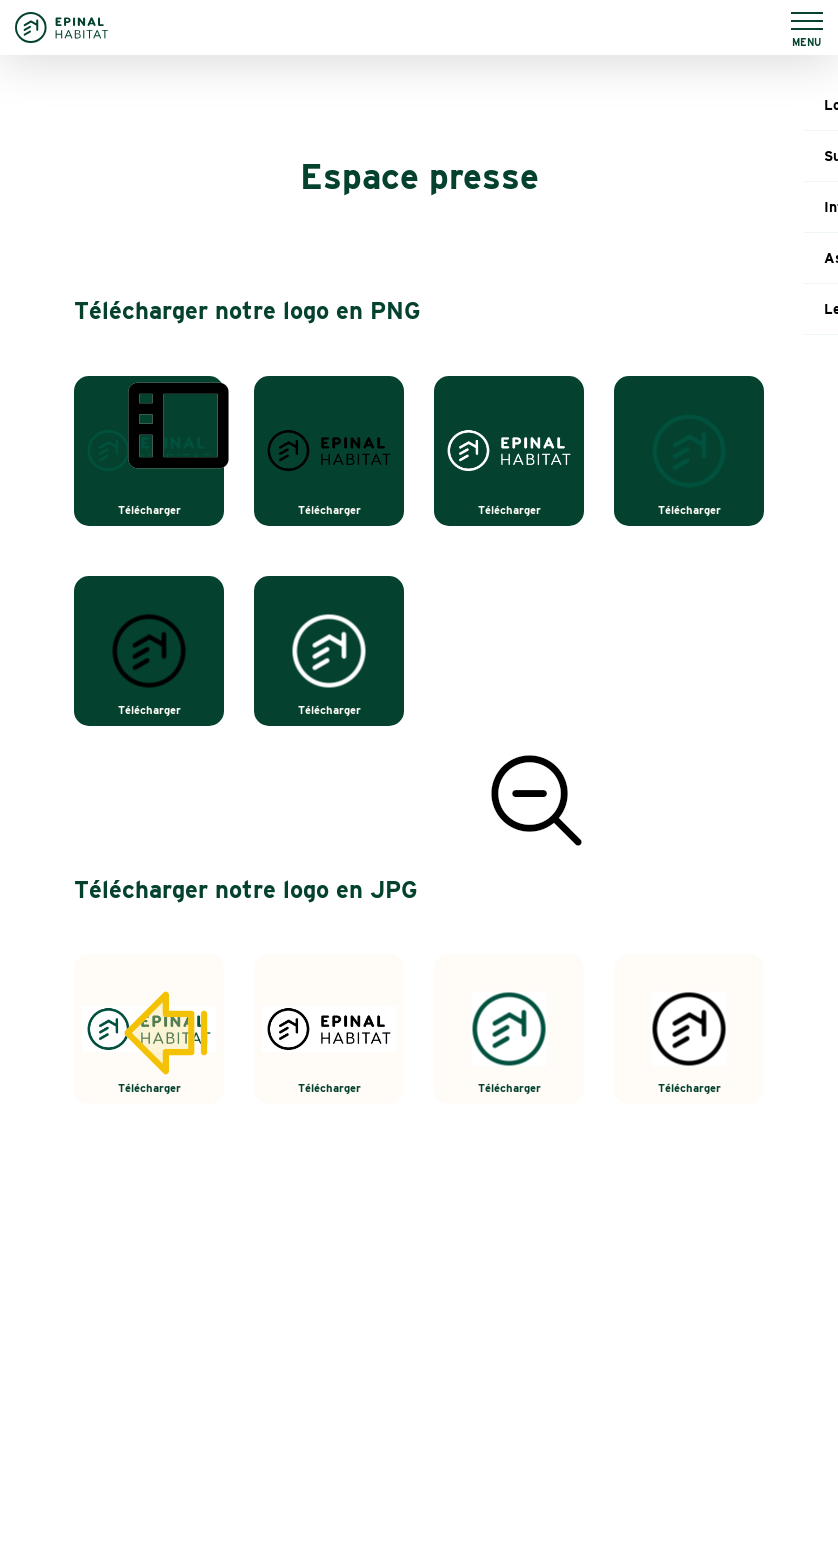 The height and width of the screenshot is (1561, 838). Describe the element at coordinates (536, 800) in the screenshot. I see `zoom out of the current view` at that location.